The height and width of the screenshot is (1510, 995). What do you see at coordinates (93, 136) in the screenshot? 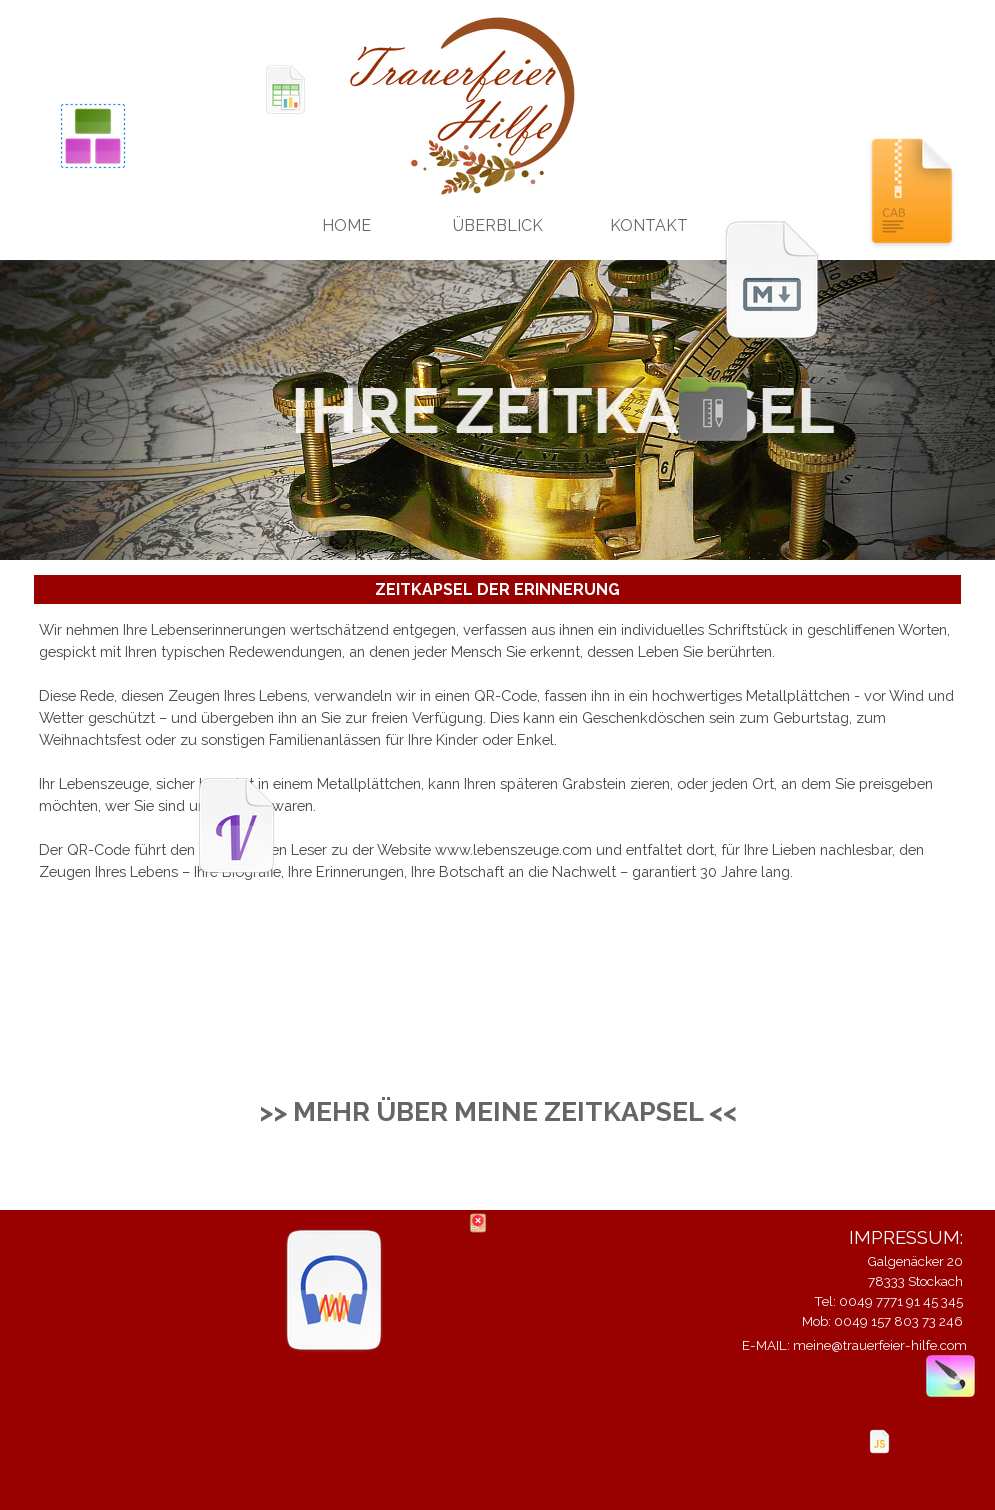
I see `select all items in the current view` at bounding box center [93, 136].